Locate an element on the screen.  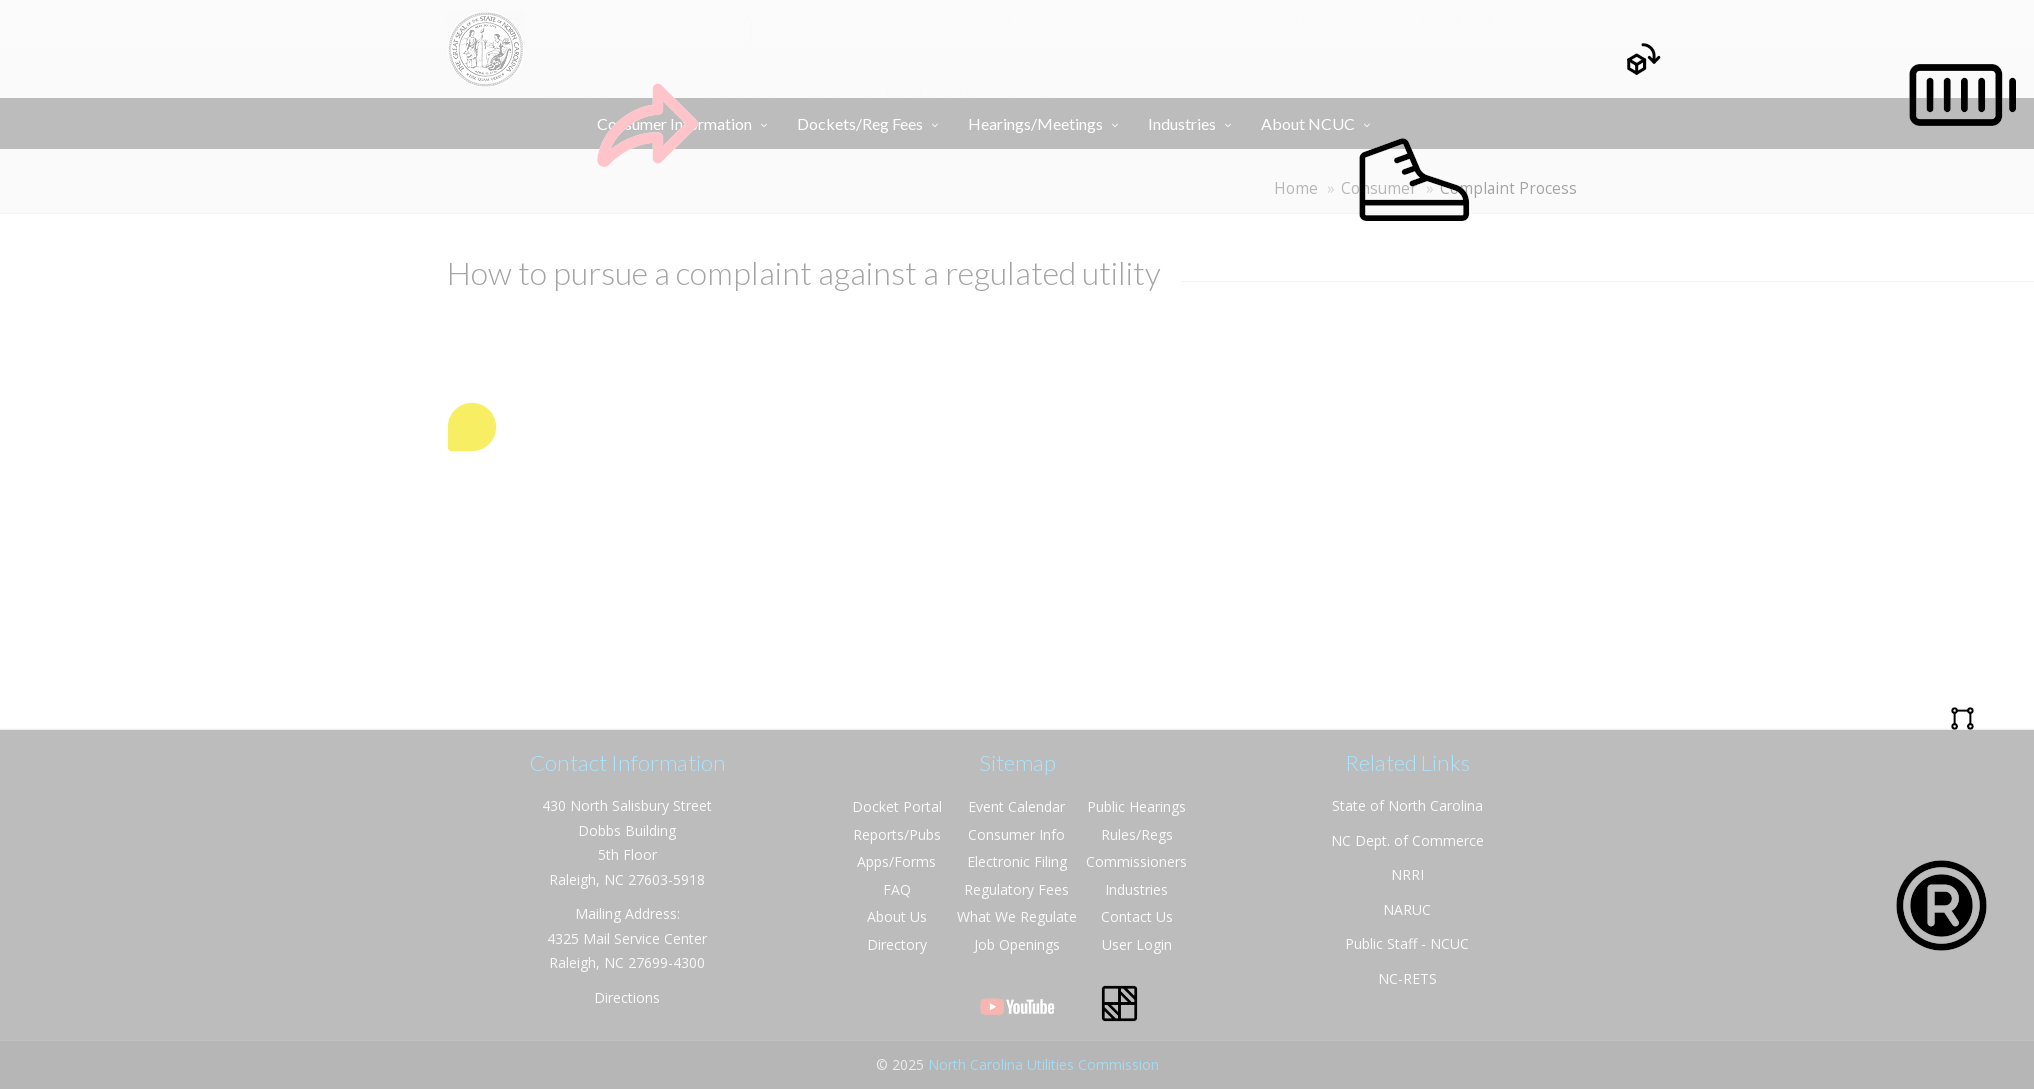
share content with others is located at coordinates (647, 130).